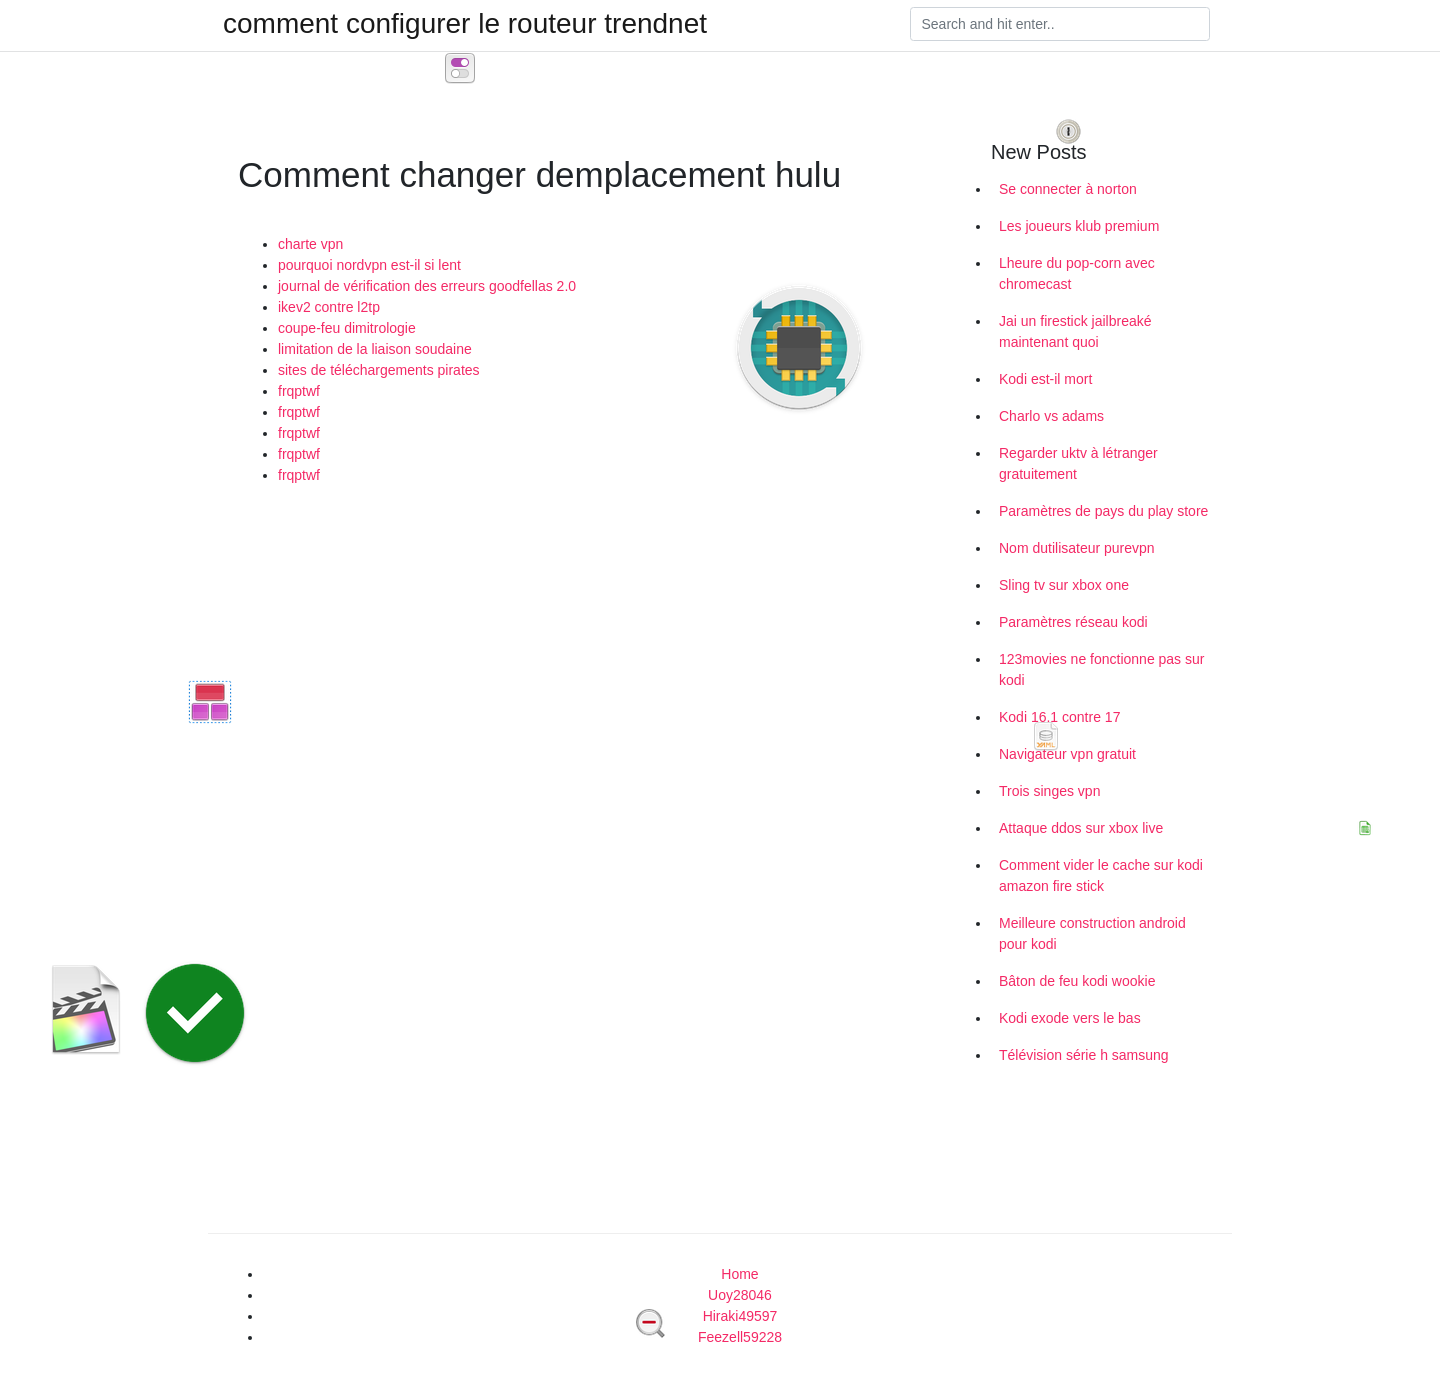 The width and height of the screenshot is (1440, 1392). What do you see at coordinates (1046, 736) in the screenshot?
I see `a yaml configuration file` at bounding box center [1046, 736].